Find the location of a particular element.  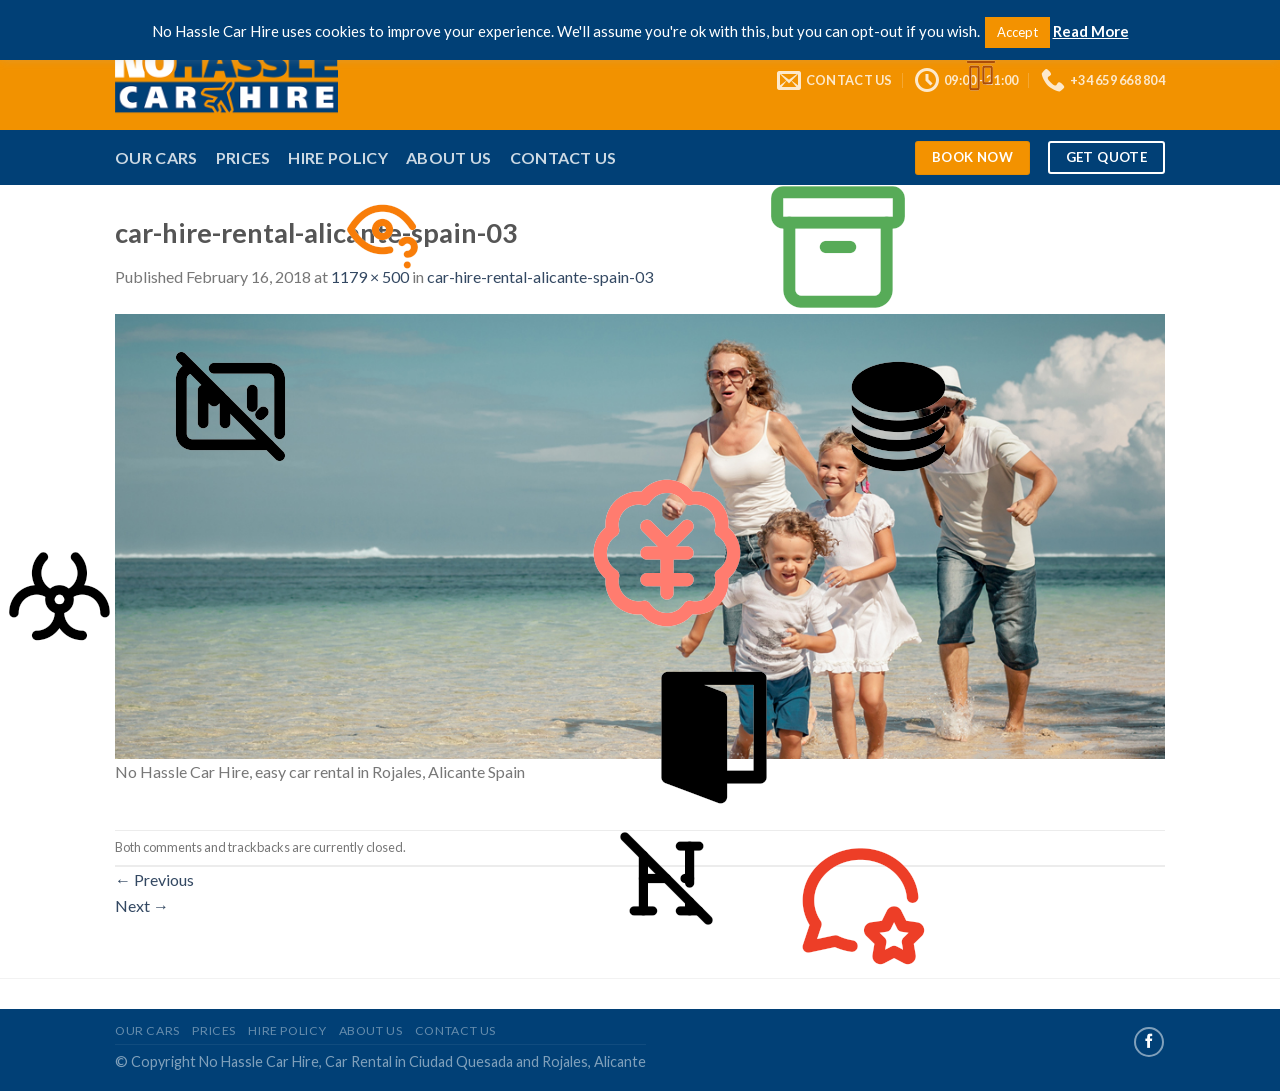

disable markdown formatting is located at coordinates (230, 406).